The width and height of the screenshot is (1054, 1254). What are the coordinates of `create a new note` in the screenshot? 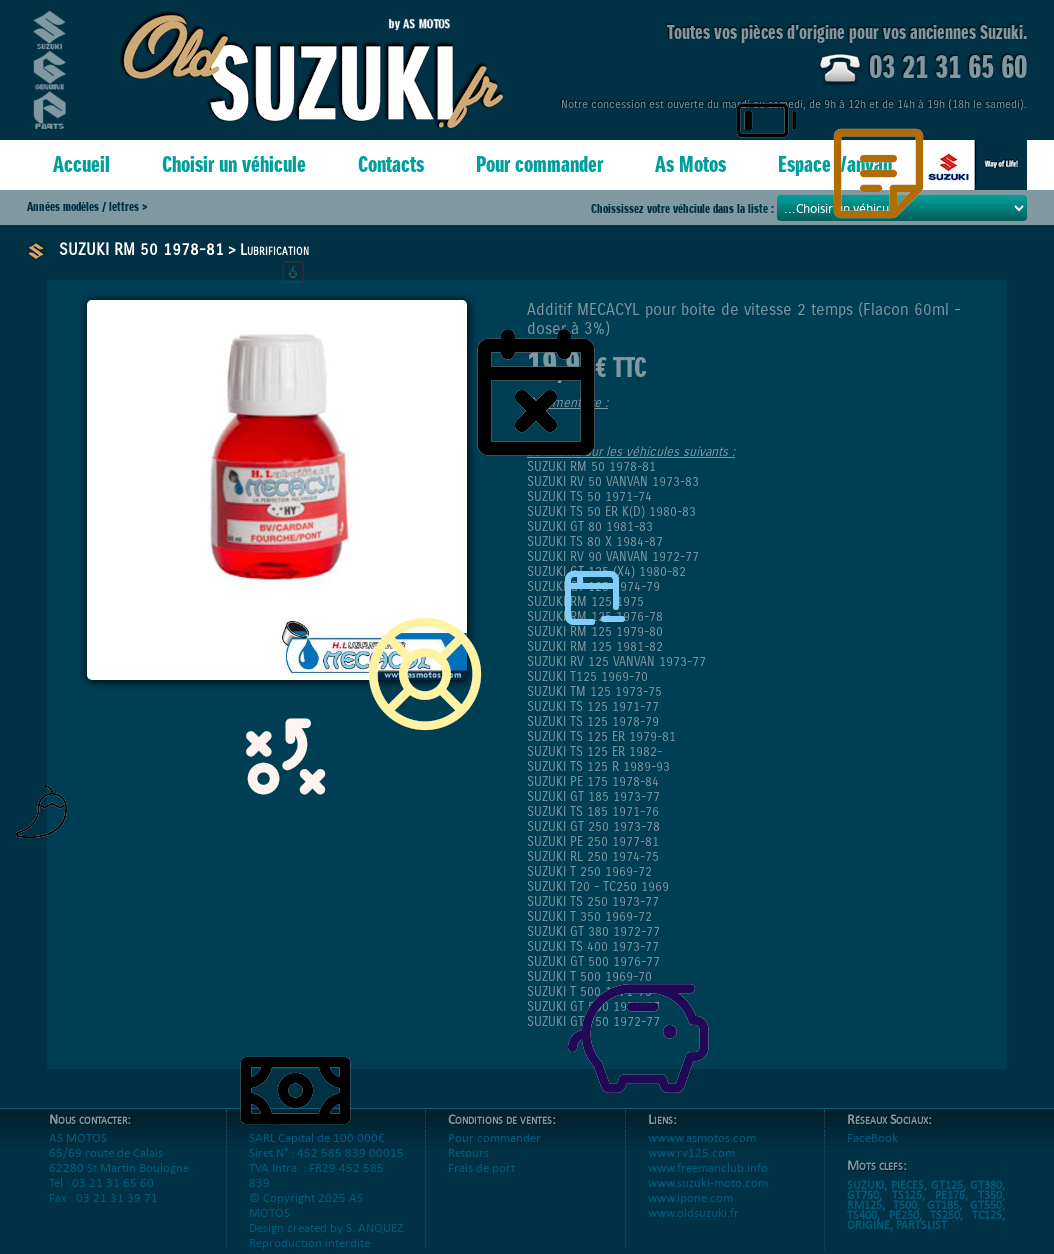 It's located at (878, 173).